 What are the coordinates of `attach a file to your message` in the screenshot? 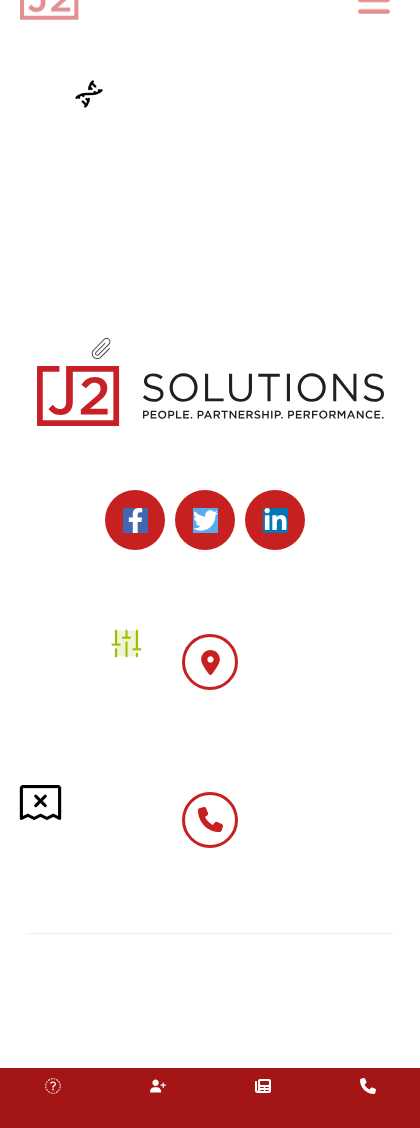 It's located at (101, 348).